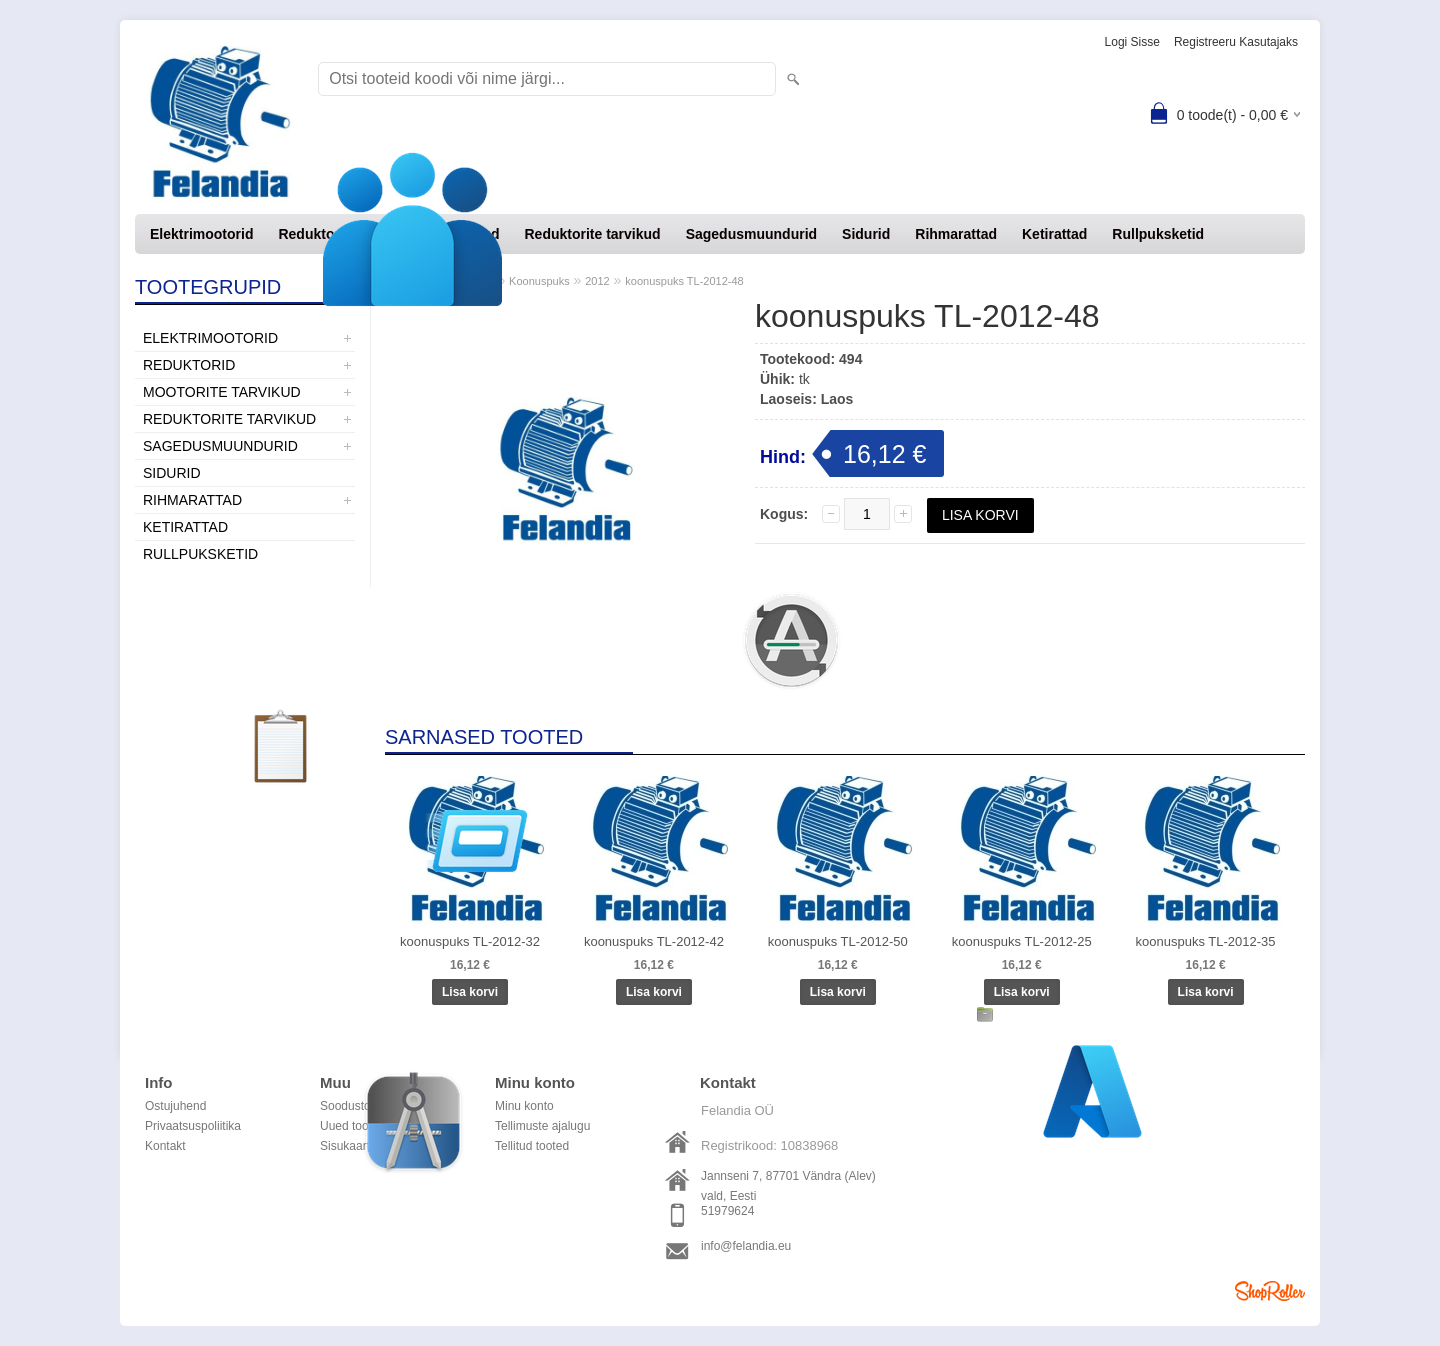  I want to click on check for available software updates, so click(791, 640).